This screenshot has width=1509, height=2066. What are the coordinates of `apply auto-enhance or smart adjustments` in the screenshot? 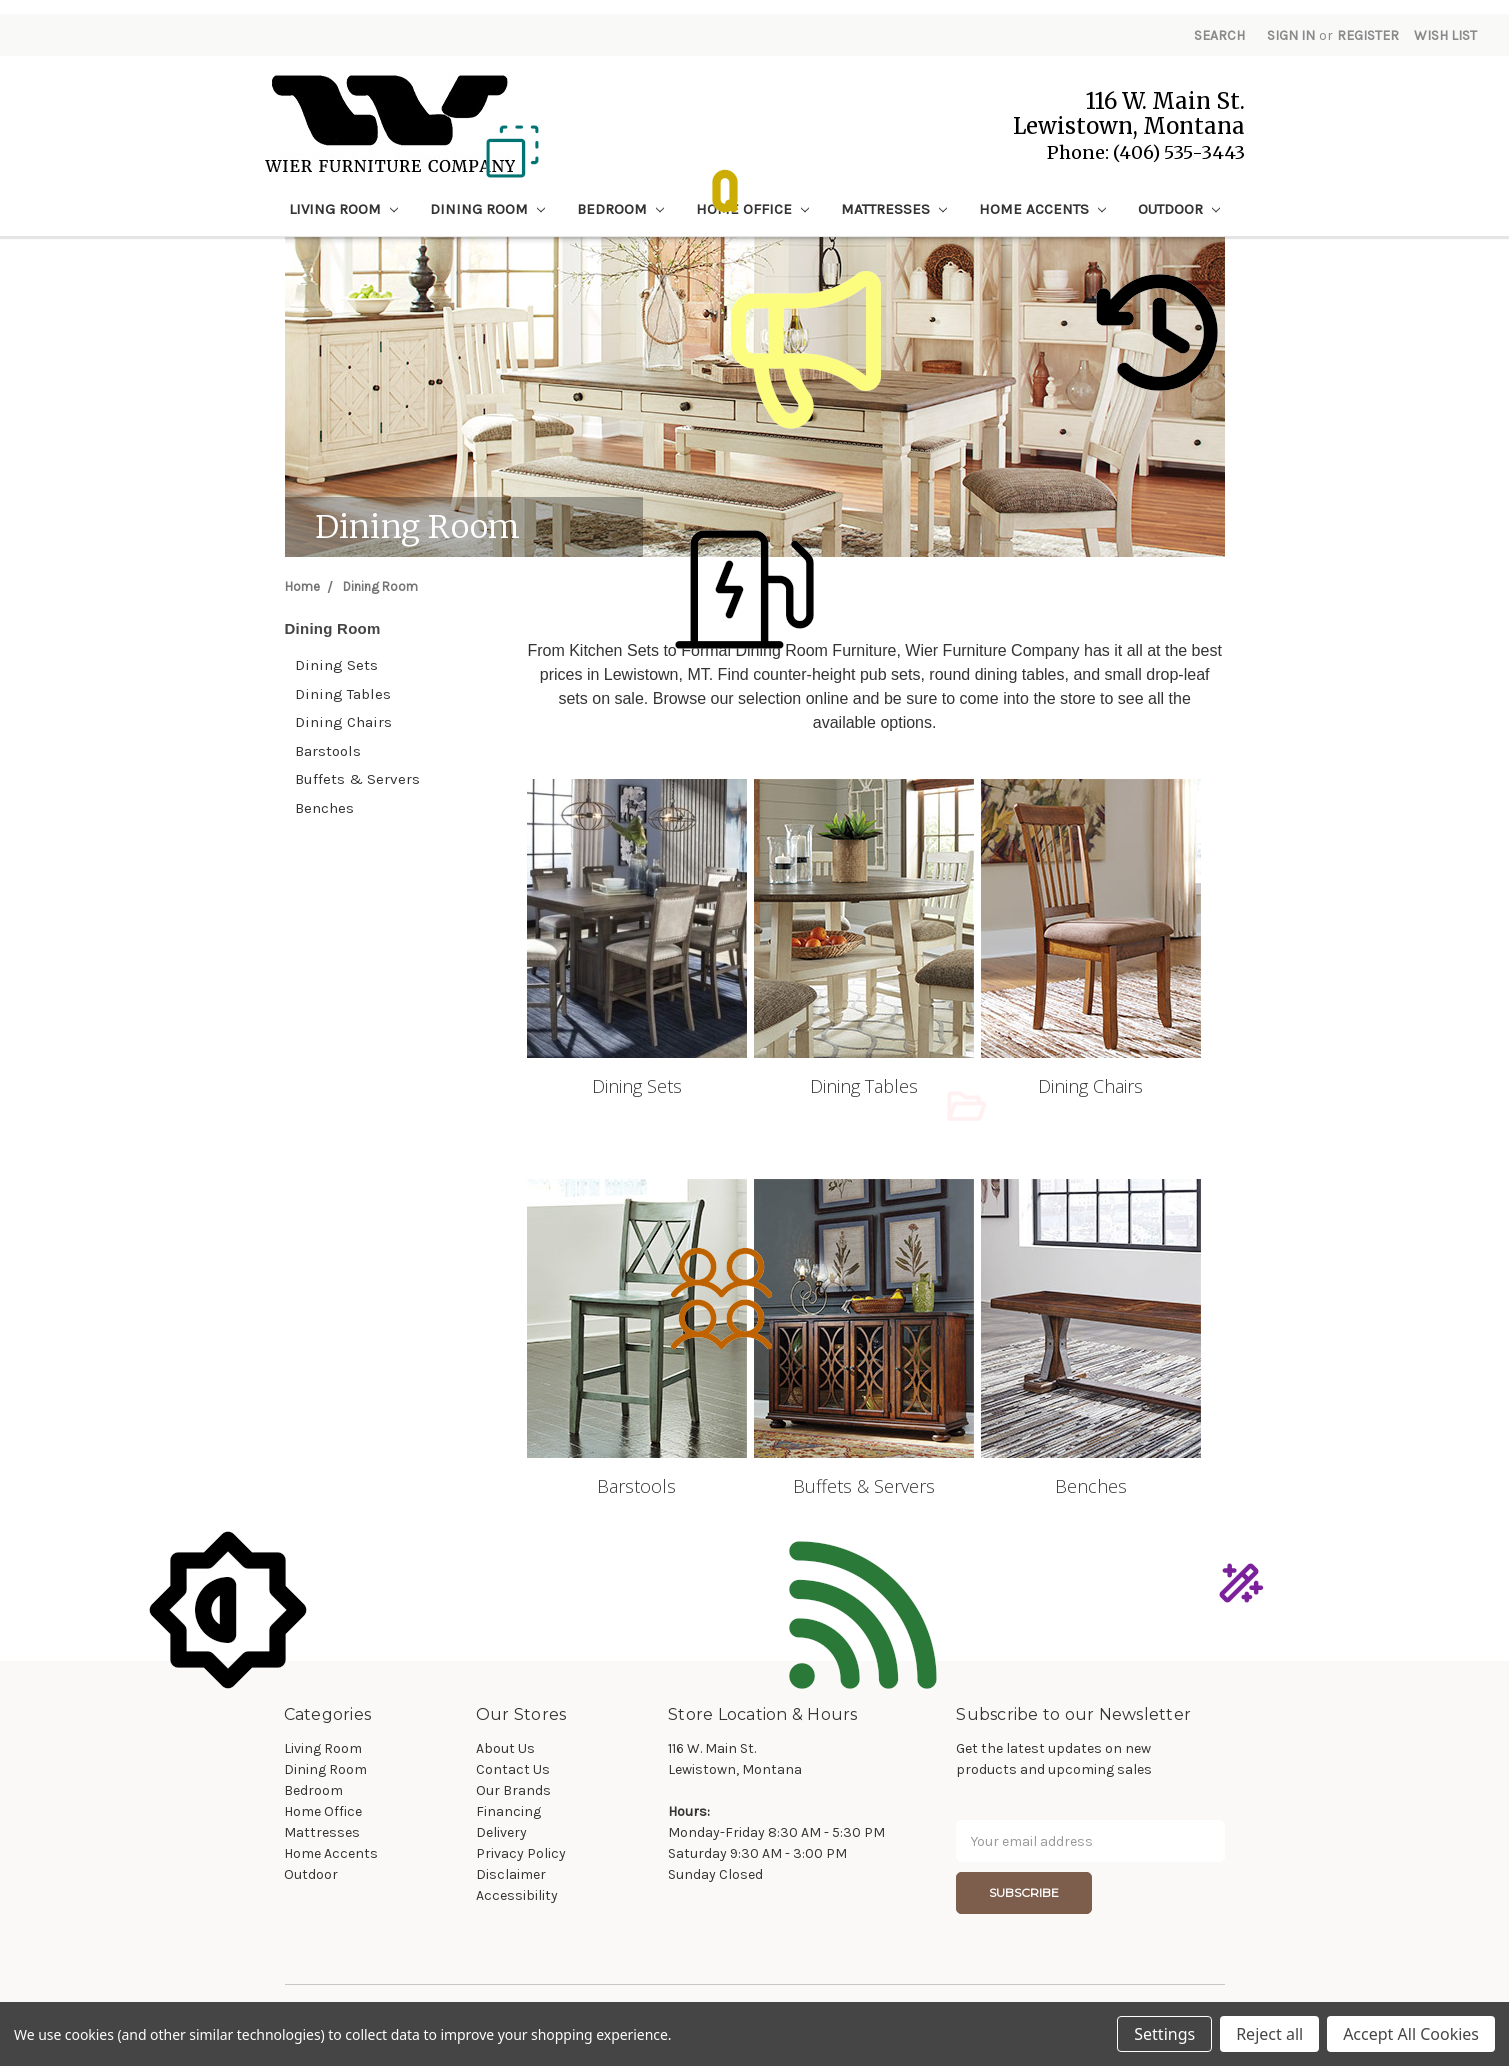 It's located at (1239, 1583).